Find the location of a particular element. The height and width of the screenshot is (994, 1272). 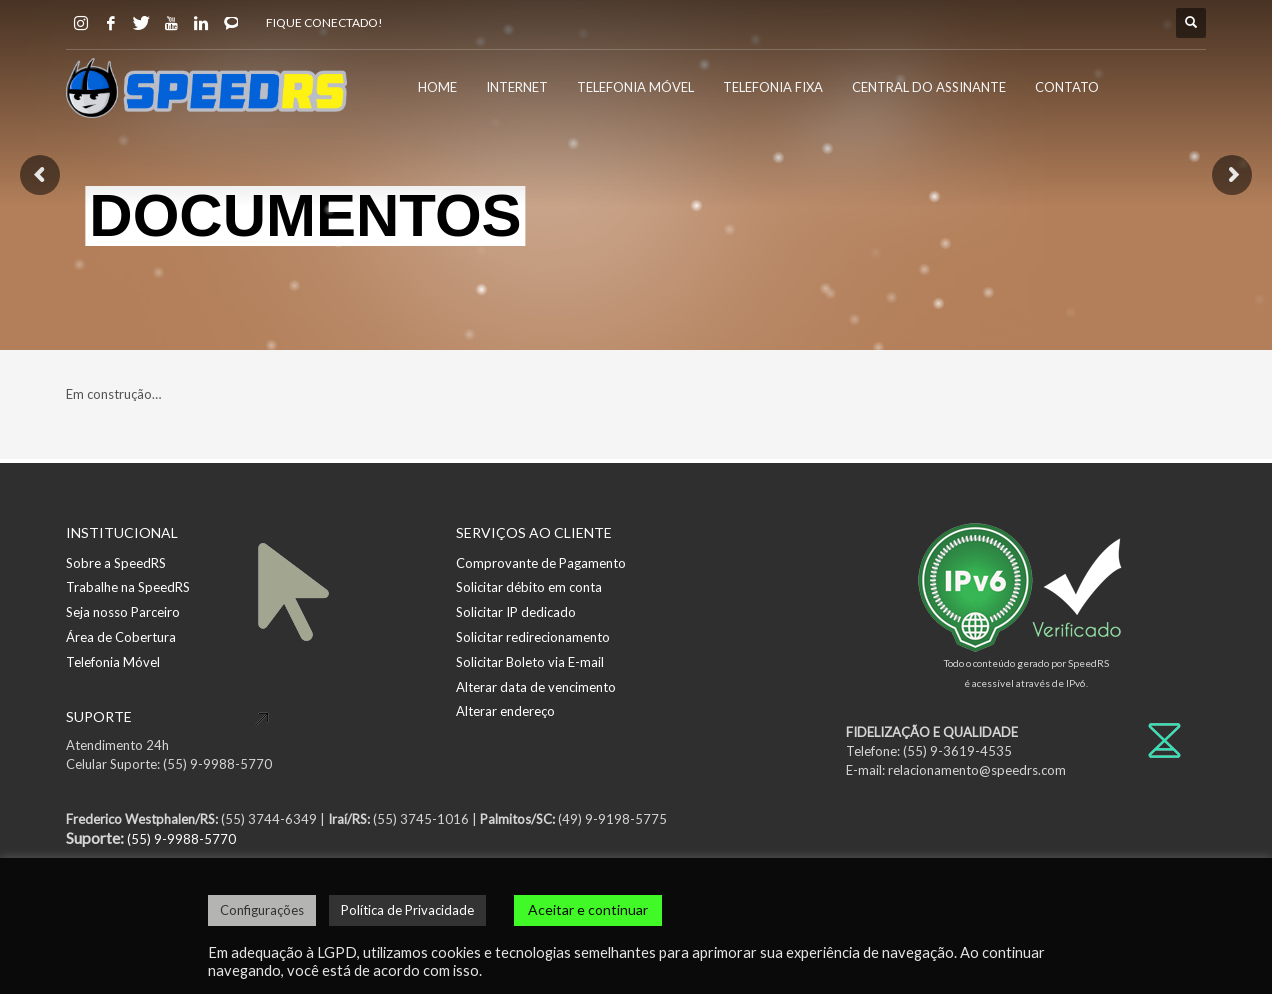

indicates time is running low or nearly expired is located at coordinates (1164, 740).